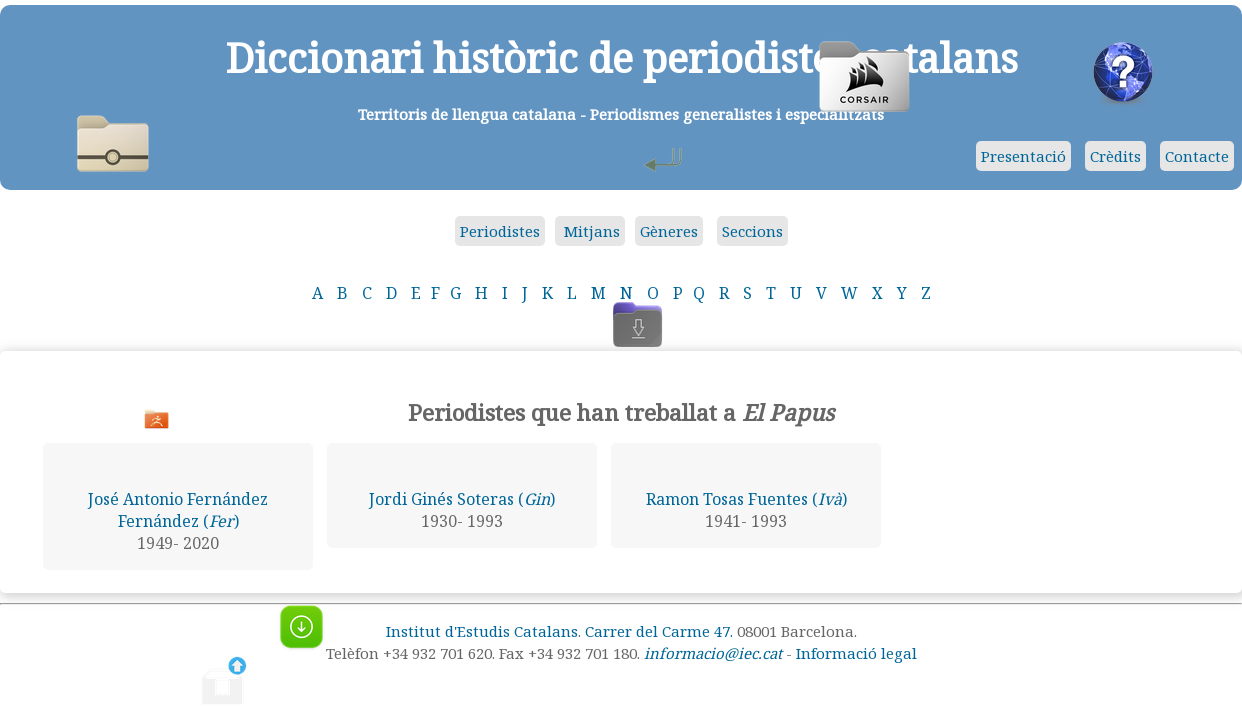 The width and height of the screenshot is (1242, 720). What do you see at coordinates (662, 157) in the screenshot?
I see `reply to all recipients in an email thread` at bounding box center [662, 157].